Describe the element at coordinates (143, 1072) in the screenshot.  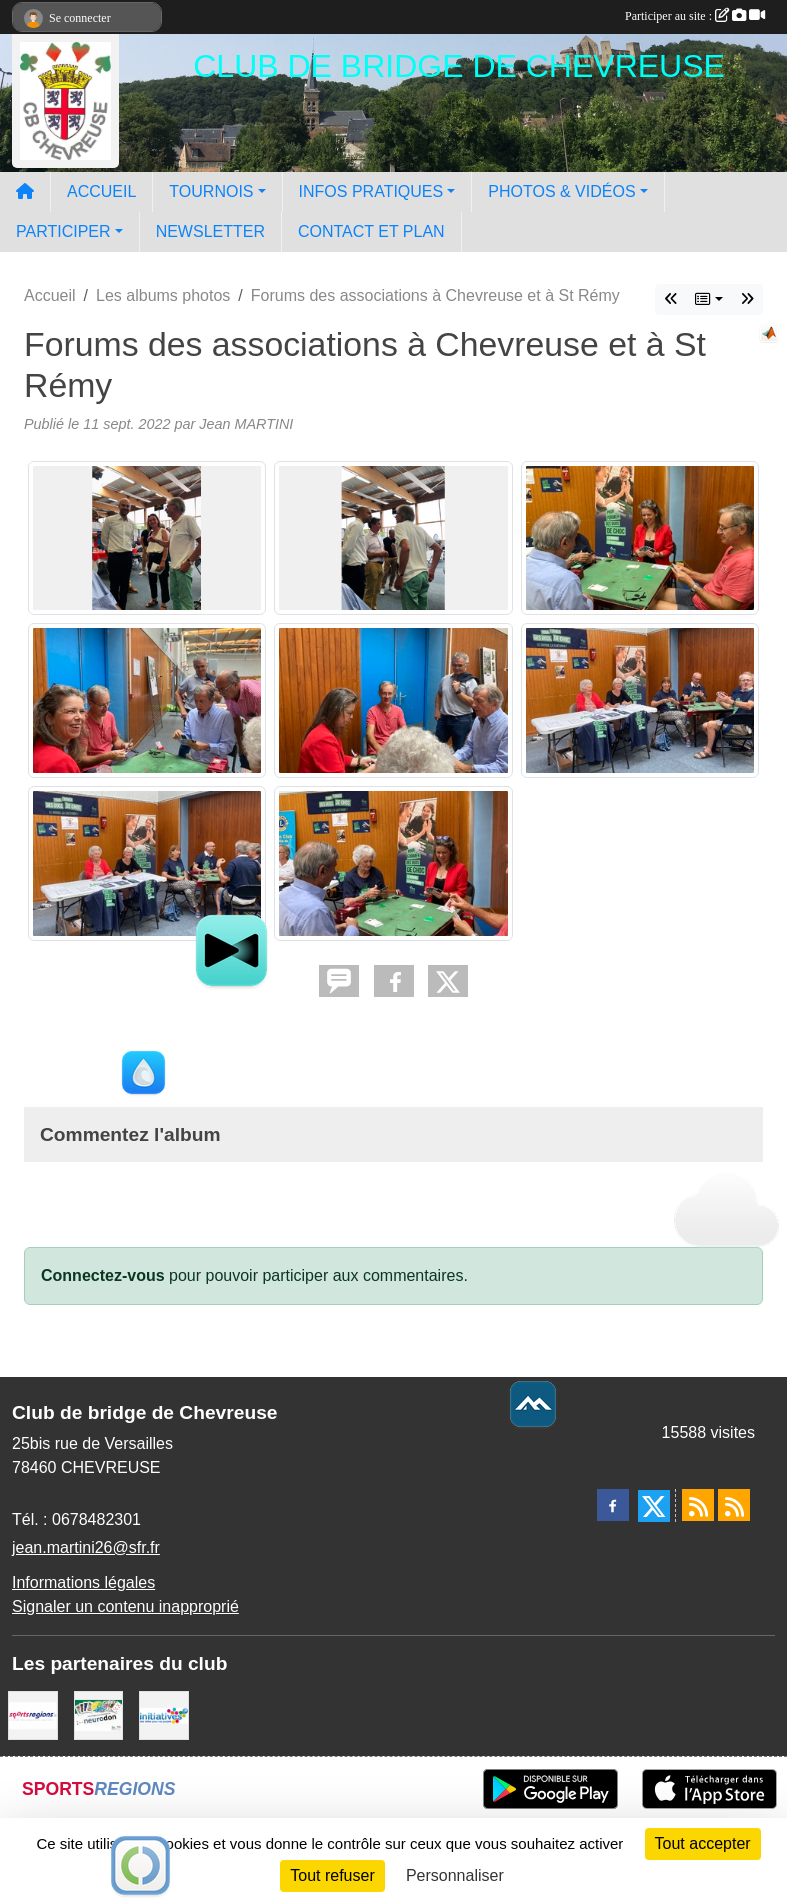
I see `open deluge torrent client` at that location.